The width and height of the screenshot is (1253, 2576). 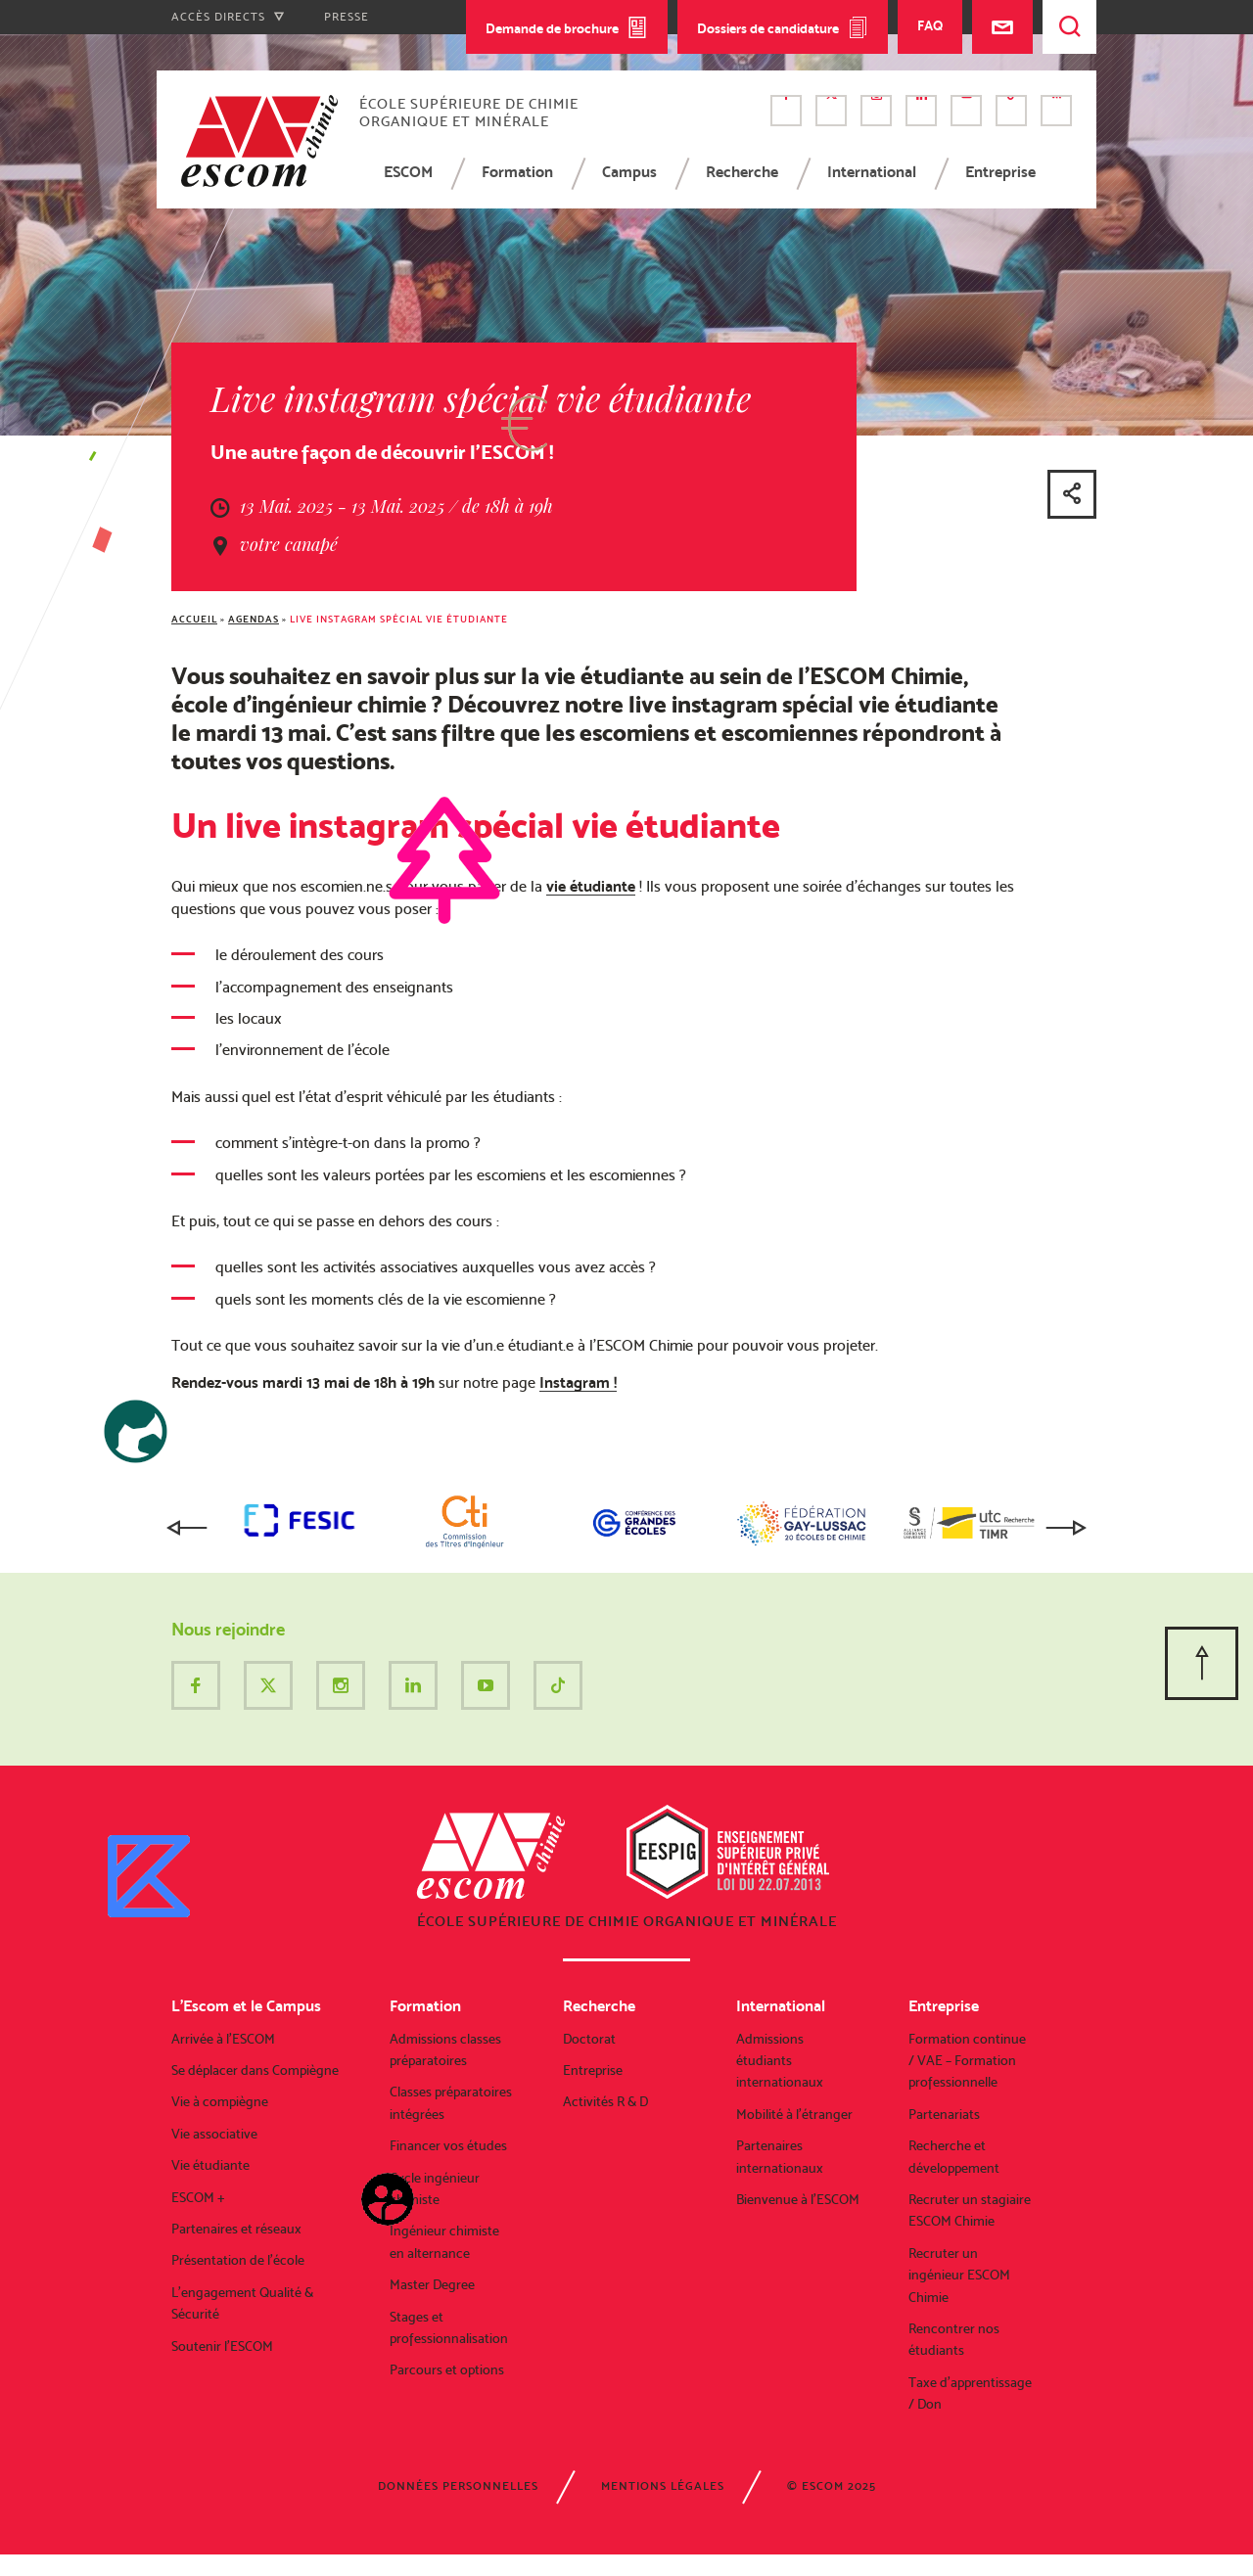 What do you see at coordinates (149, 1876) in the screenshot?
I see `indicates kotlin programming language` at bounding box center [149, 1876].